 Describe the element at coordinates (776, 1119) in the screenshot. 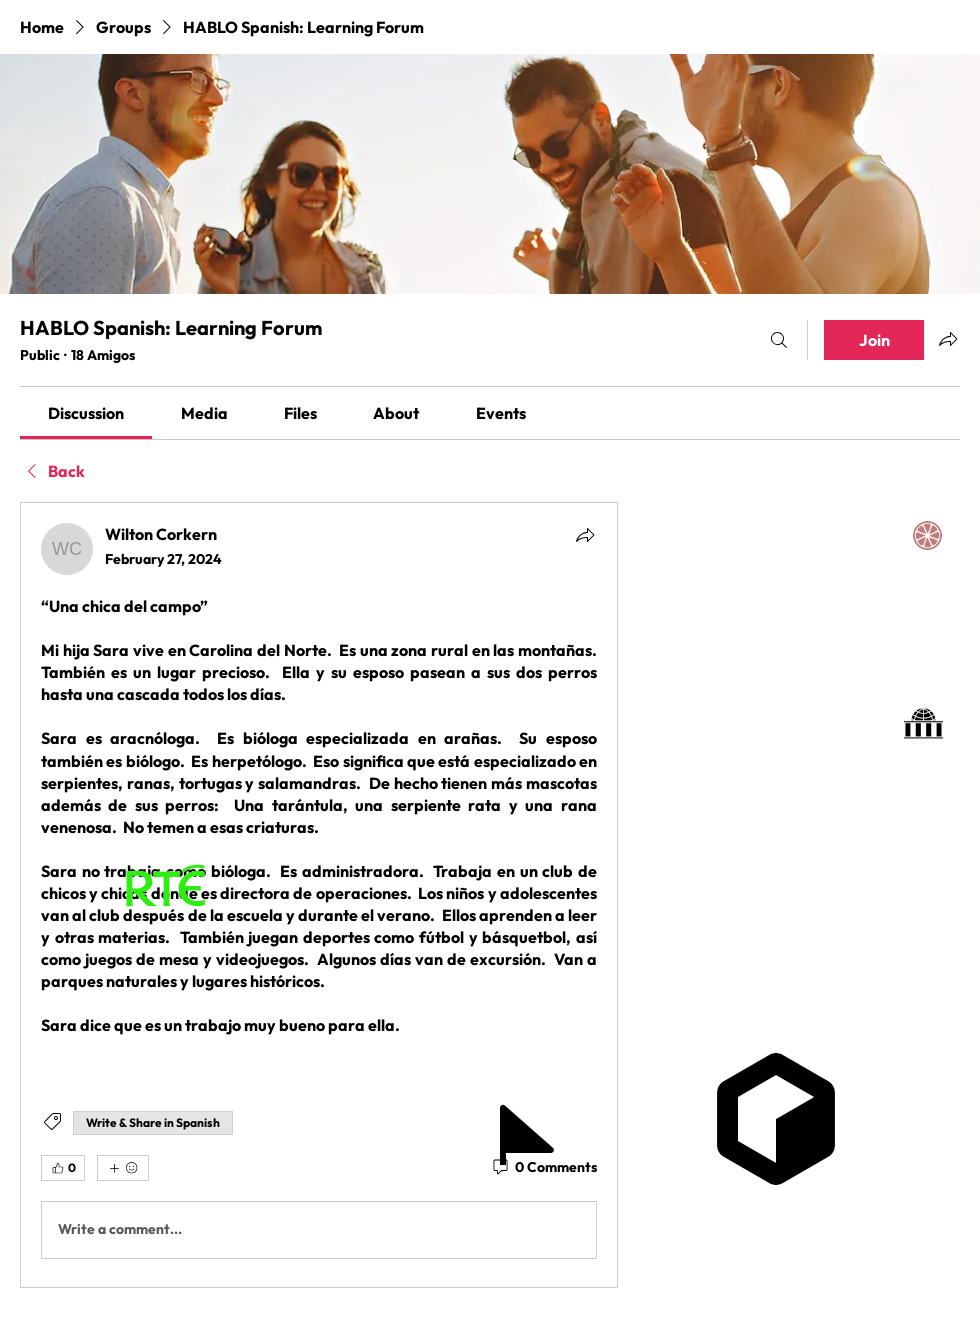

I see `reason studios logo` at that location.